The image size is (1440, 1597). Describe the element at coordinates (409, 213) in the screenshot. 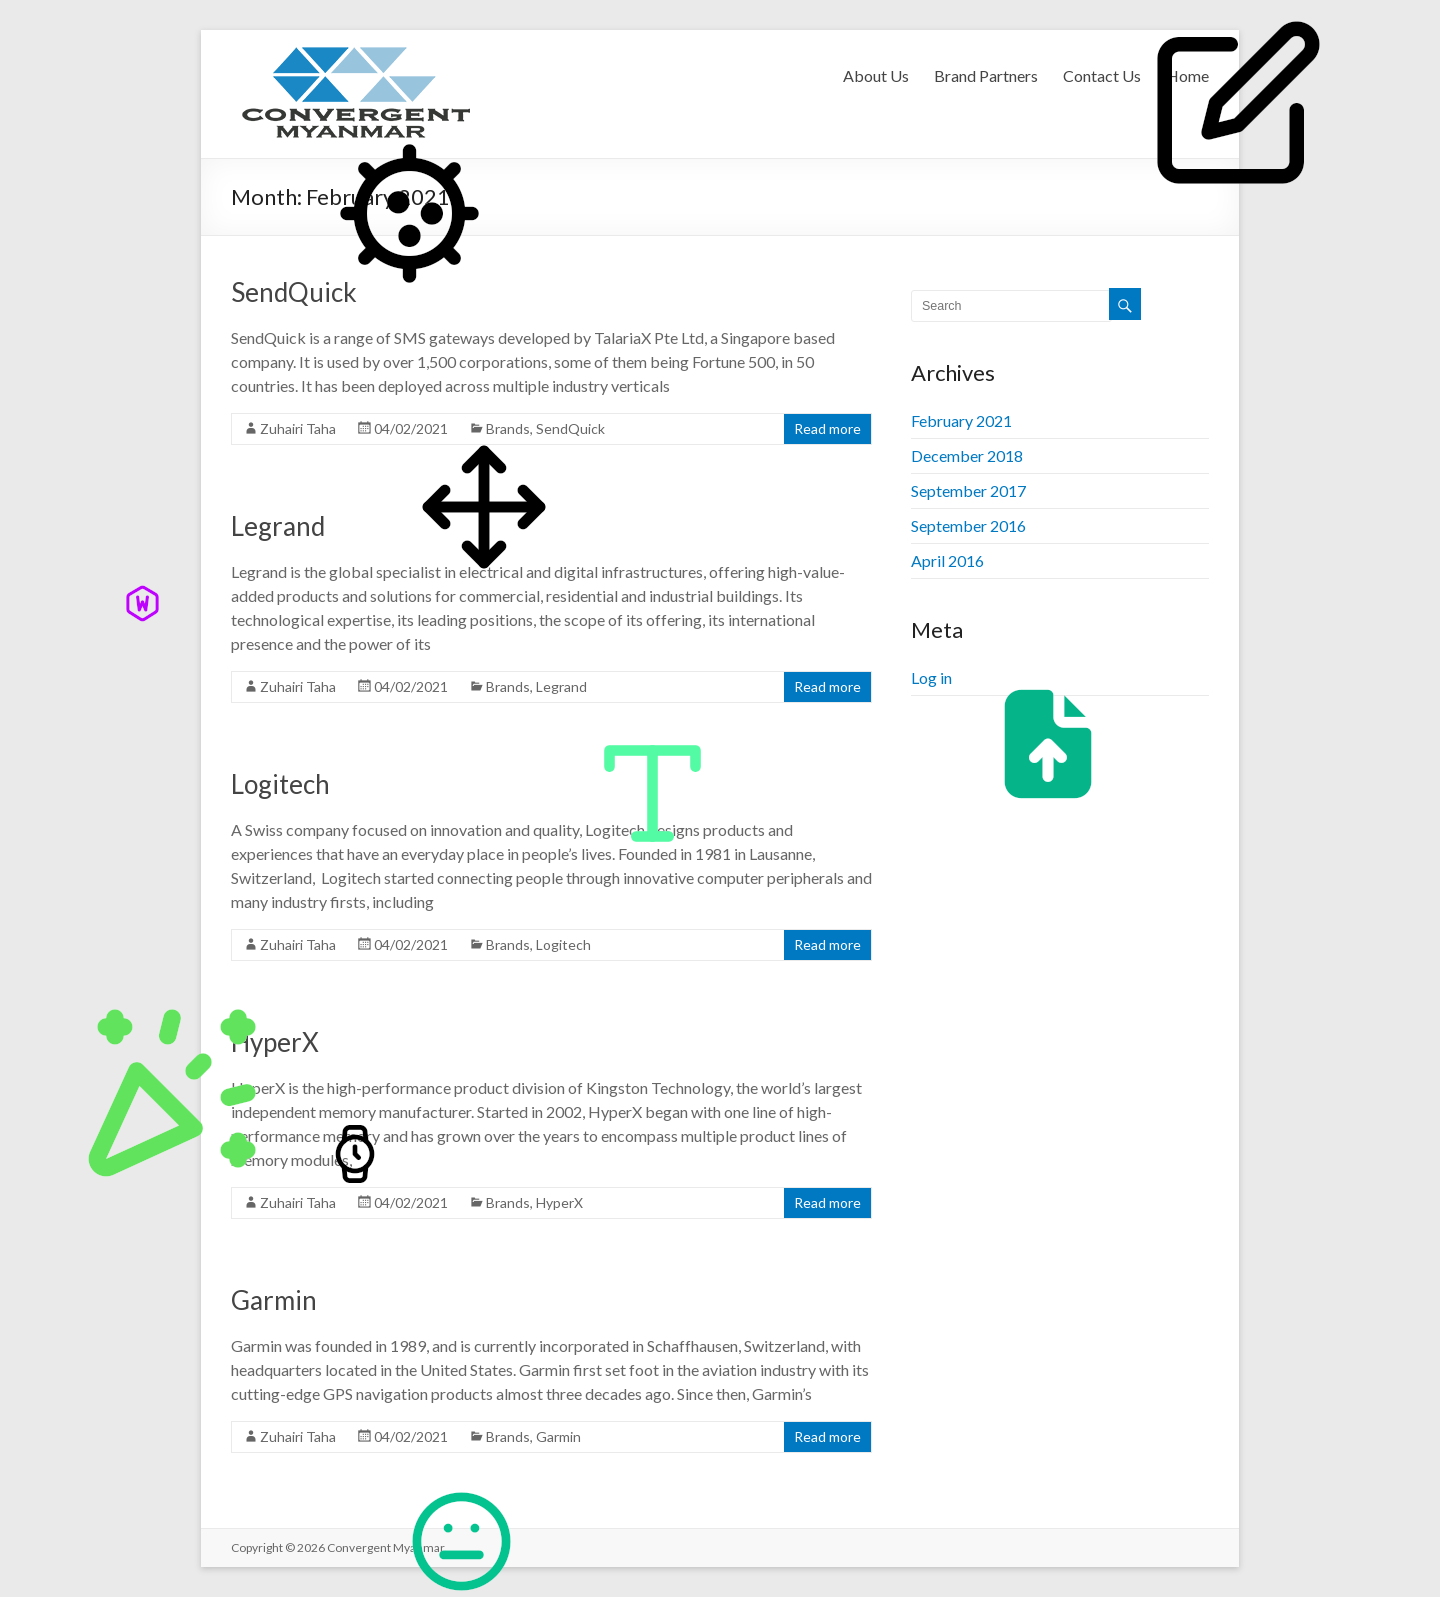

I see `indicates virus or malware detected` at that location.